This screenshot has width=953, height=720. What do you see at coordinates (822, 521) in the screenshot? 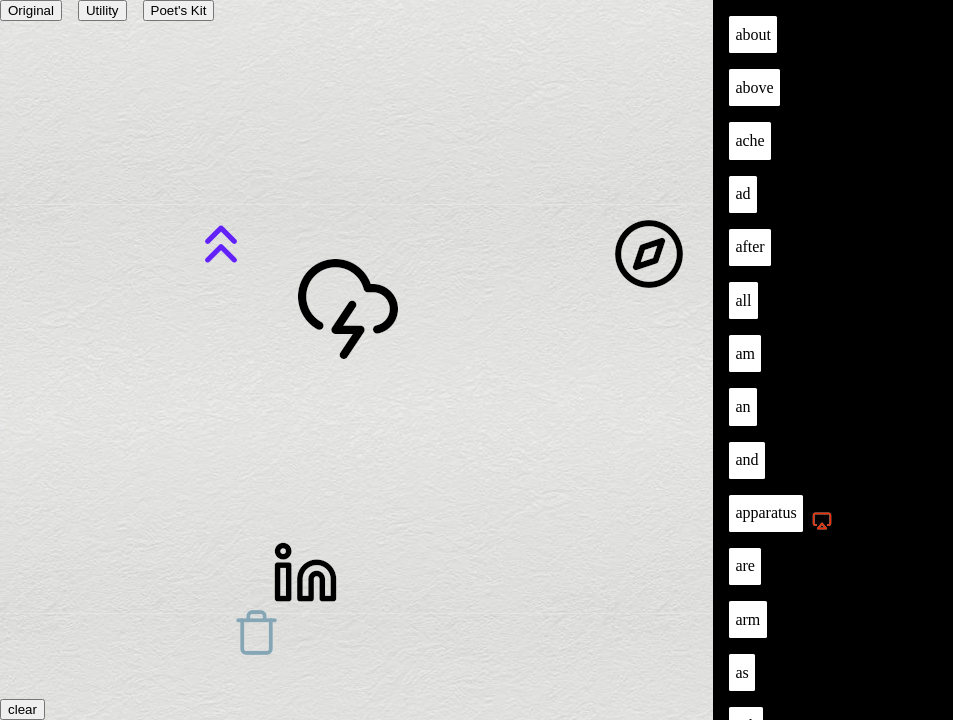
I see `stream content to an external display` at bounding box center [822, 521].